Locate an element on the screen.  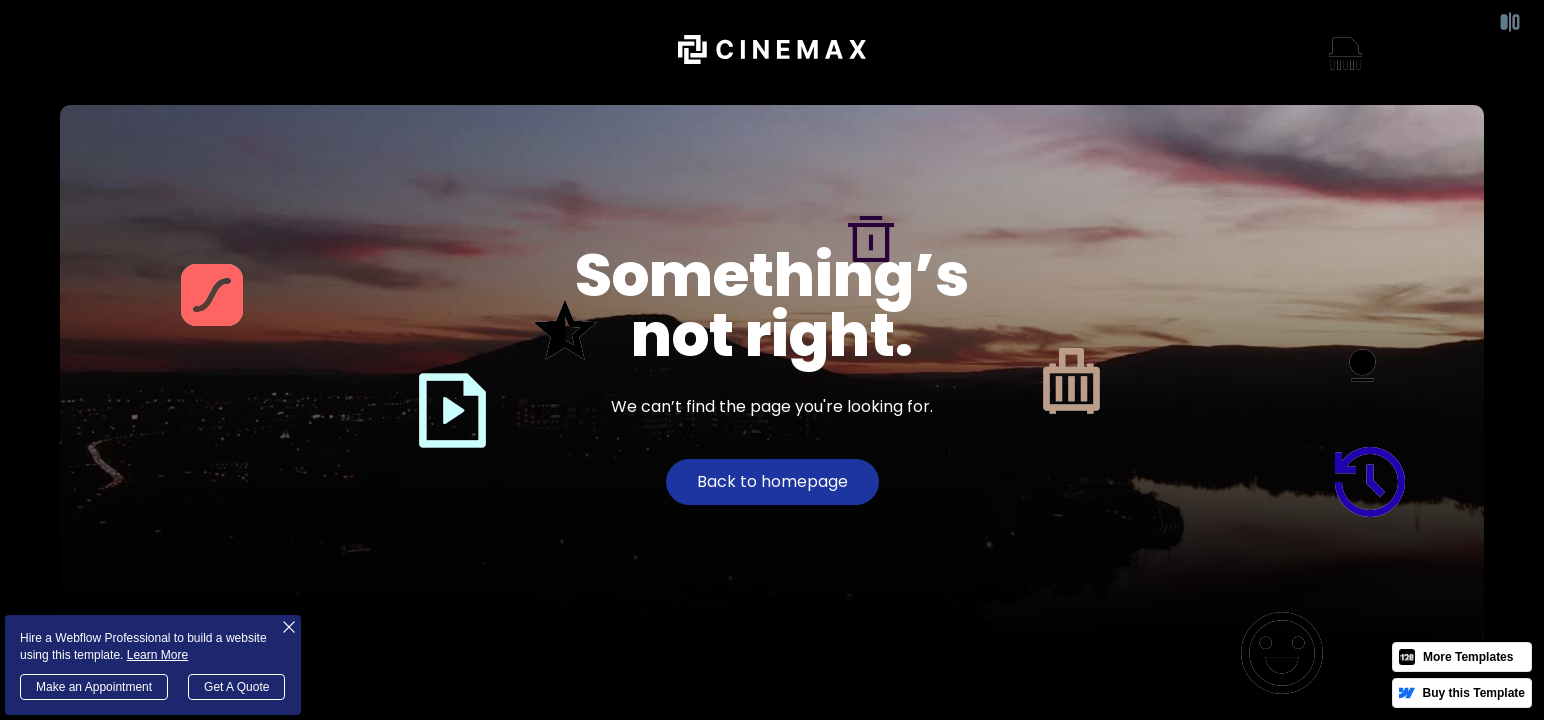
view history or recent activity is located at coordinates (1370, 482).